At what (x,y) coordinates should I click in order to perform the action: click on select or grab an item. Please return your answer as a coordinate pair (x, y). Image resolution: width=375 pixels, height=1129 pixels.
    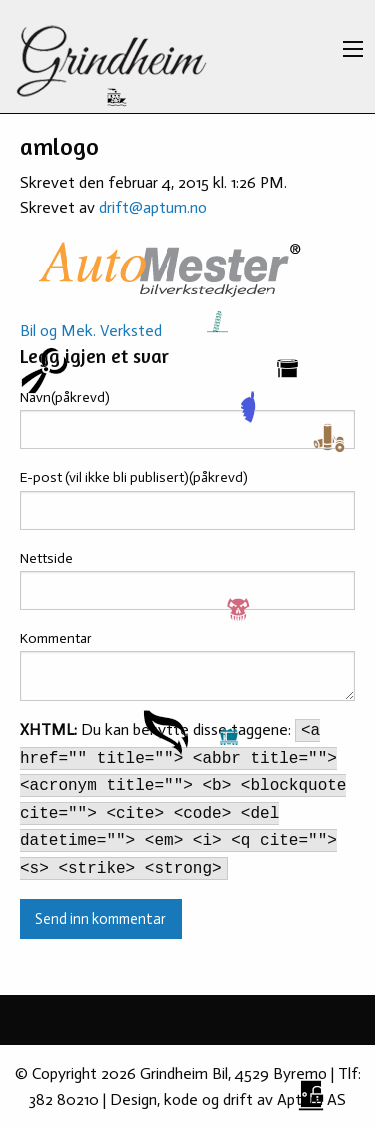
    Looking at the image, I should click on (44, 370).